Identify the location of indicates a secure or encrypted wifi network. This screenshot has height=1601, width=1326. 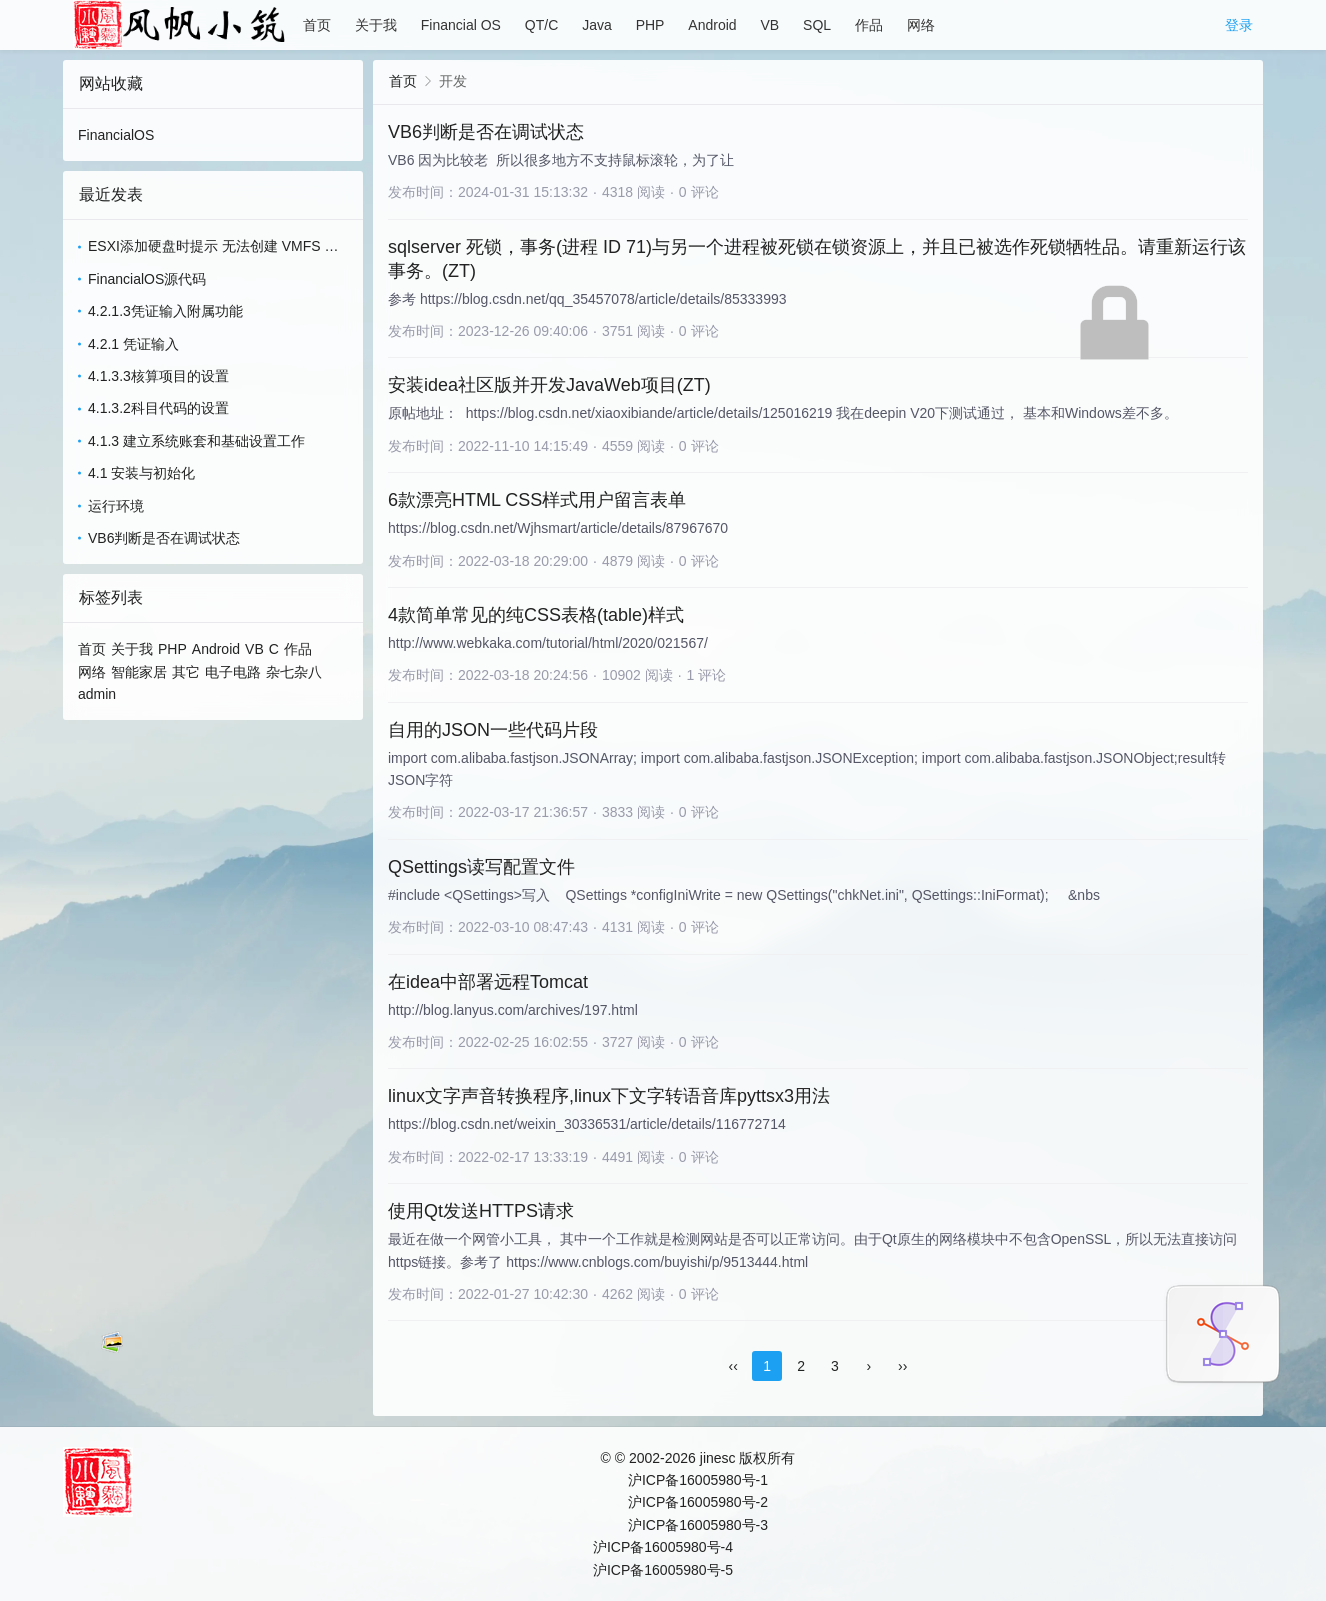
(1114, 325).